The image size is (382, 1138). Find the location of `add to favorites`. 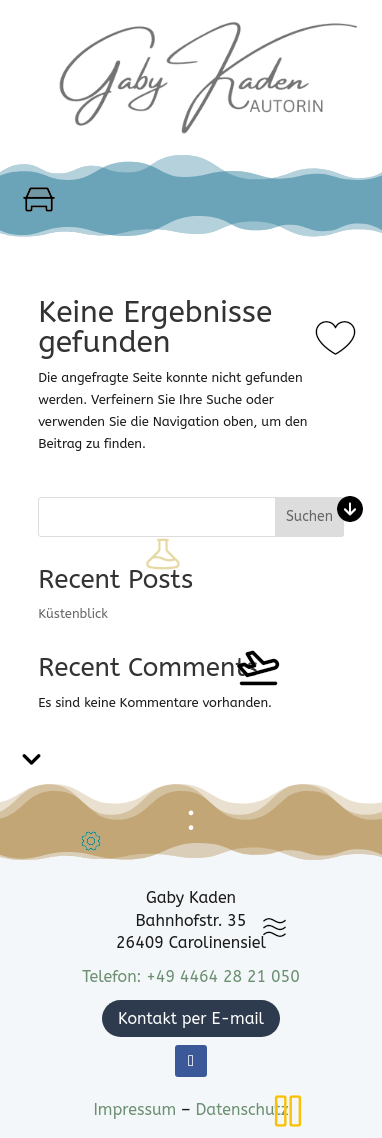

add to favorites is located at coordinates (335, 336).